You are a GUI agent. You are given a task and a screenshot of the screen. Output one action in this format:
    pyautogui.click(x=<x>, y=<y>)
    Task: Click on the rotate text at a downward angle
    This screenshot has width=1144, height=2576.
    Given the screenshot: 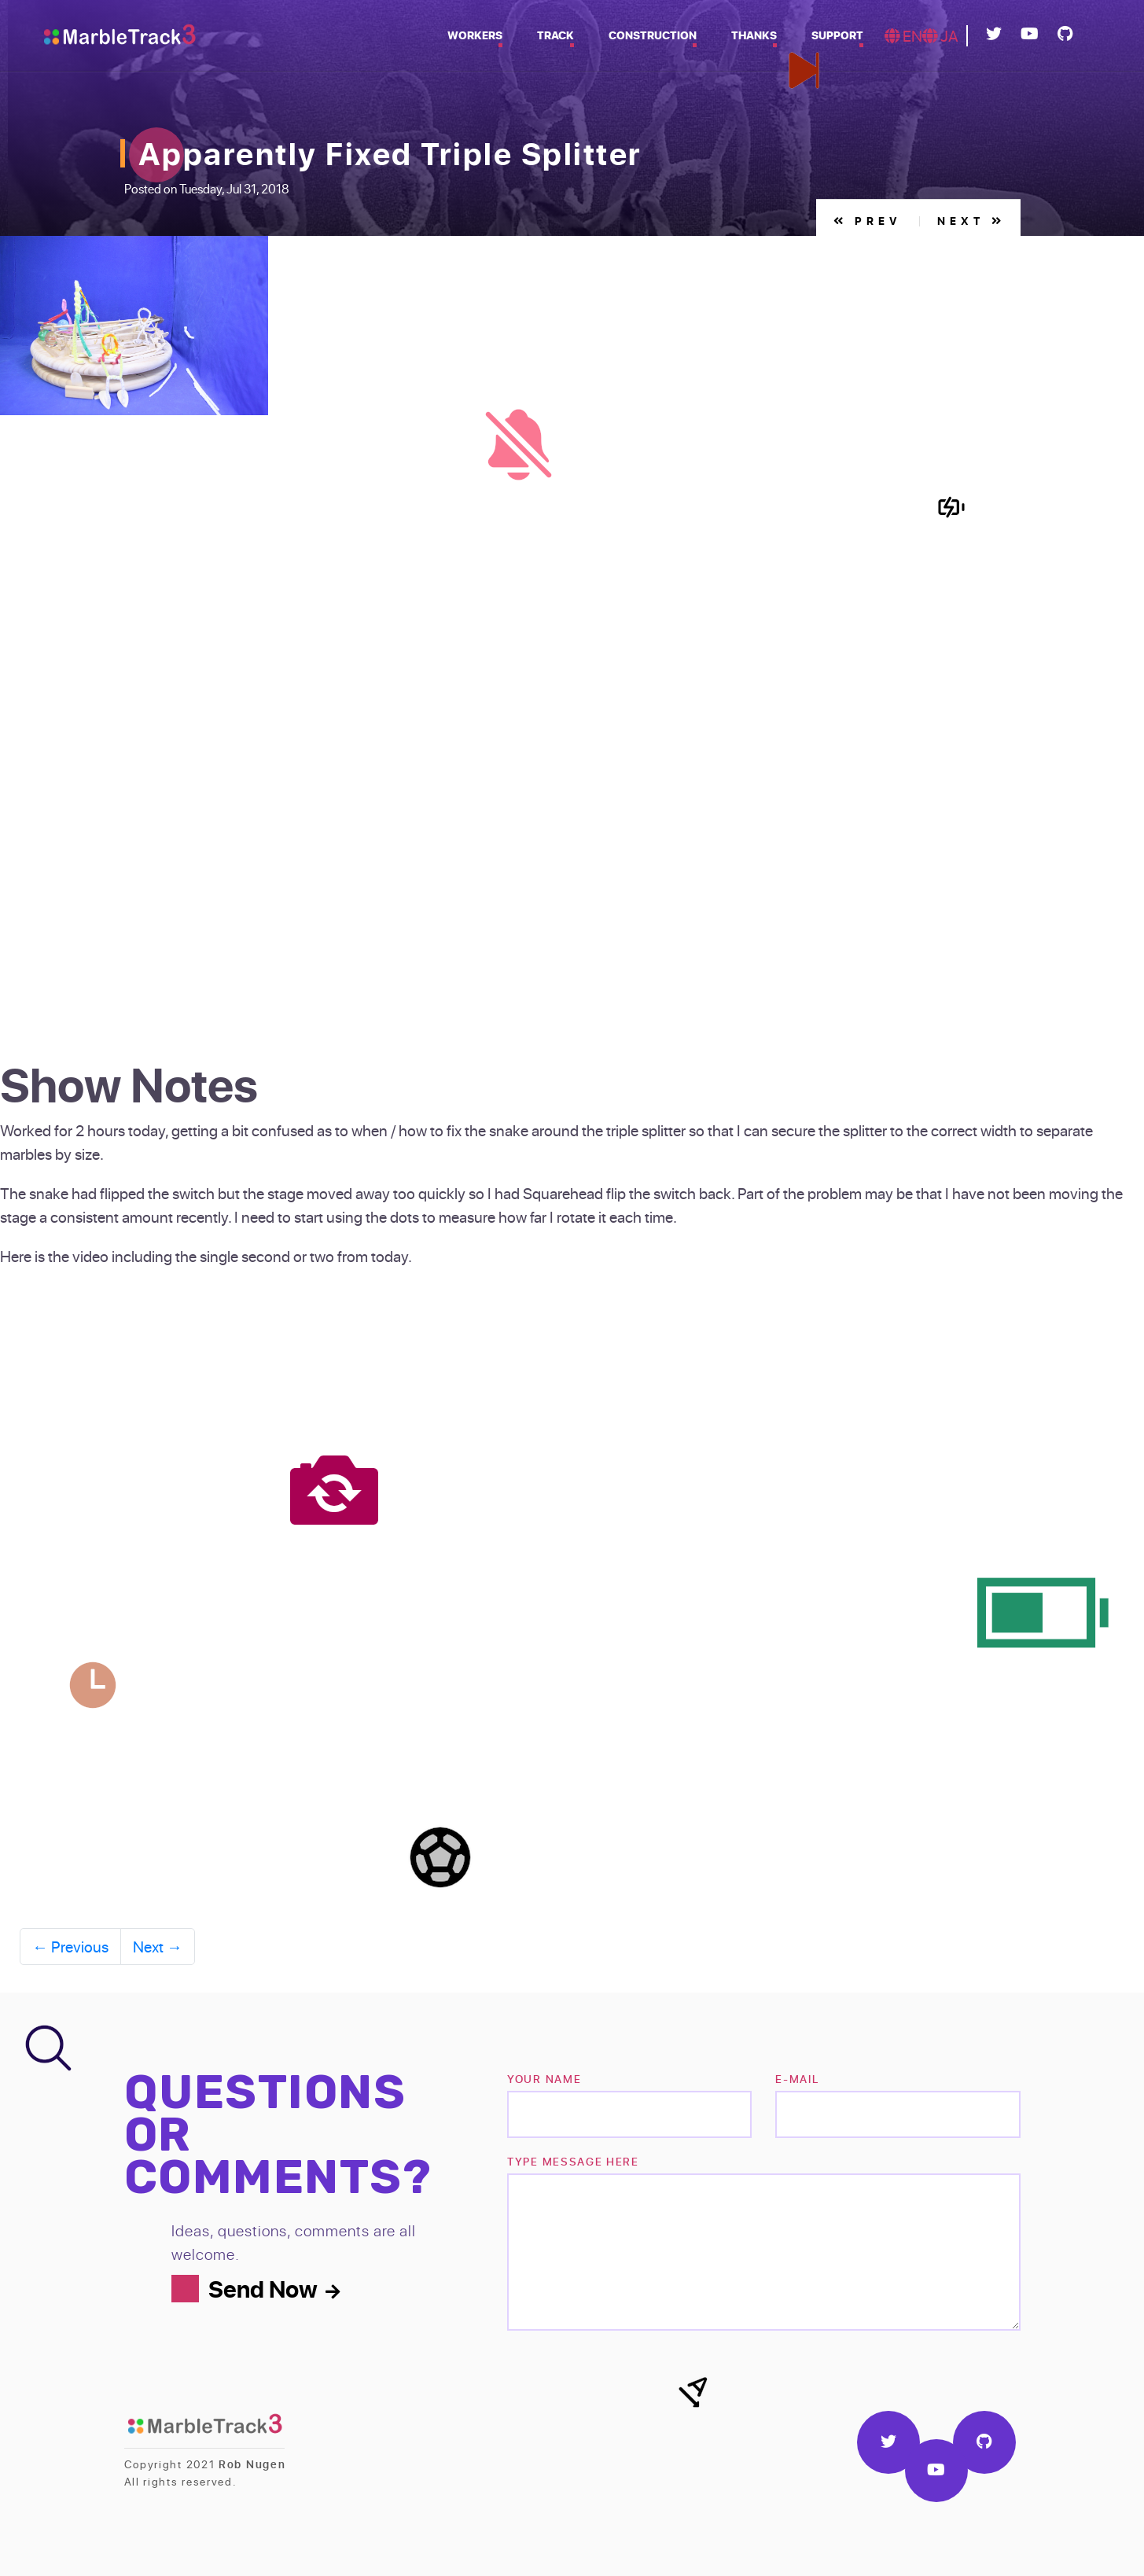 What is the action you would take?
    pyautogui.click(x=693, y=2391)
    